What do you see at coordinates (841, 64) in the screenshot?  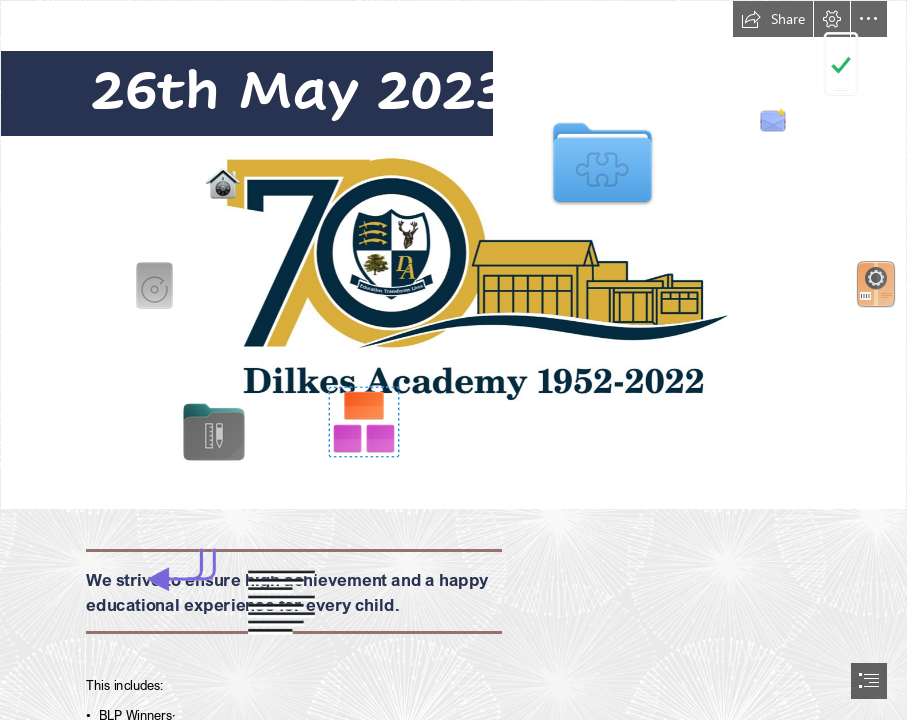 I see `smartphone successfully connected` at bounding box center [841, 64].